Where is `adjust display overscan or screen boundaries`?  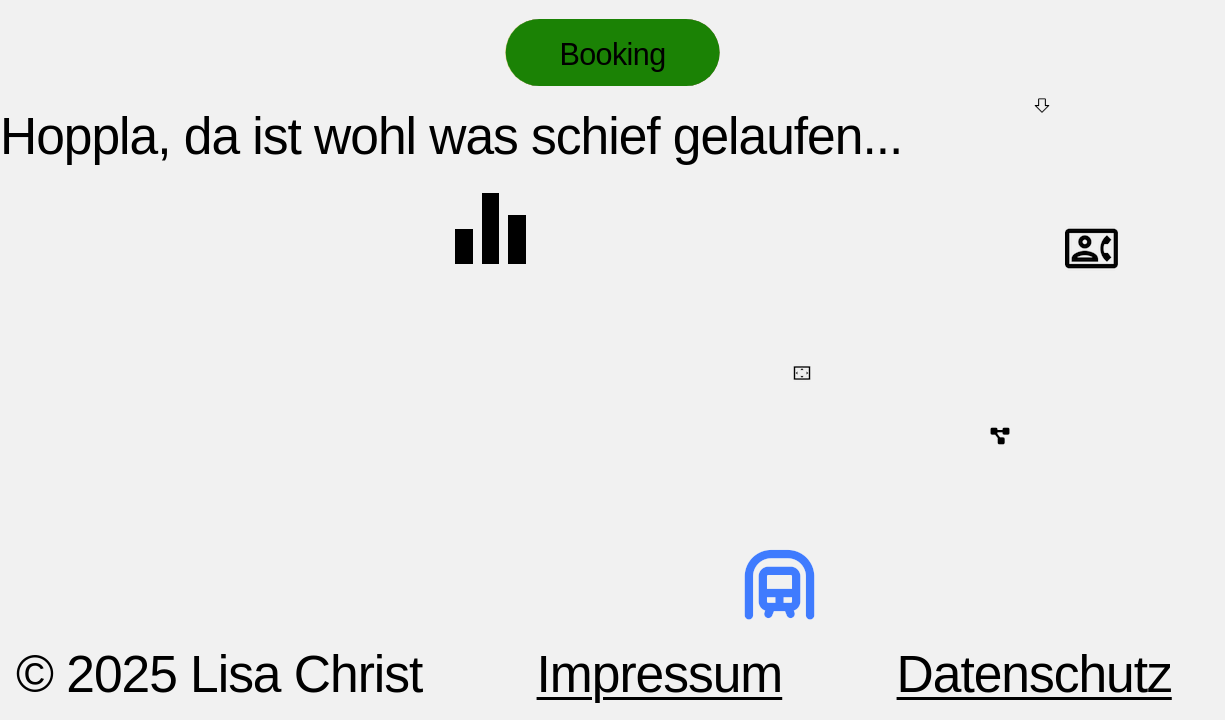 adjust display overscan or screen boundaries is located at coordinates (802, 373).